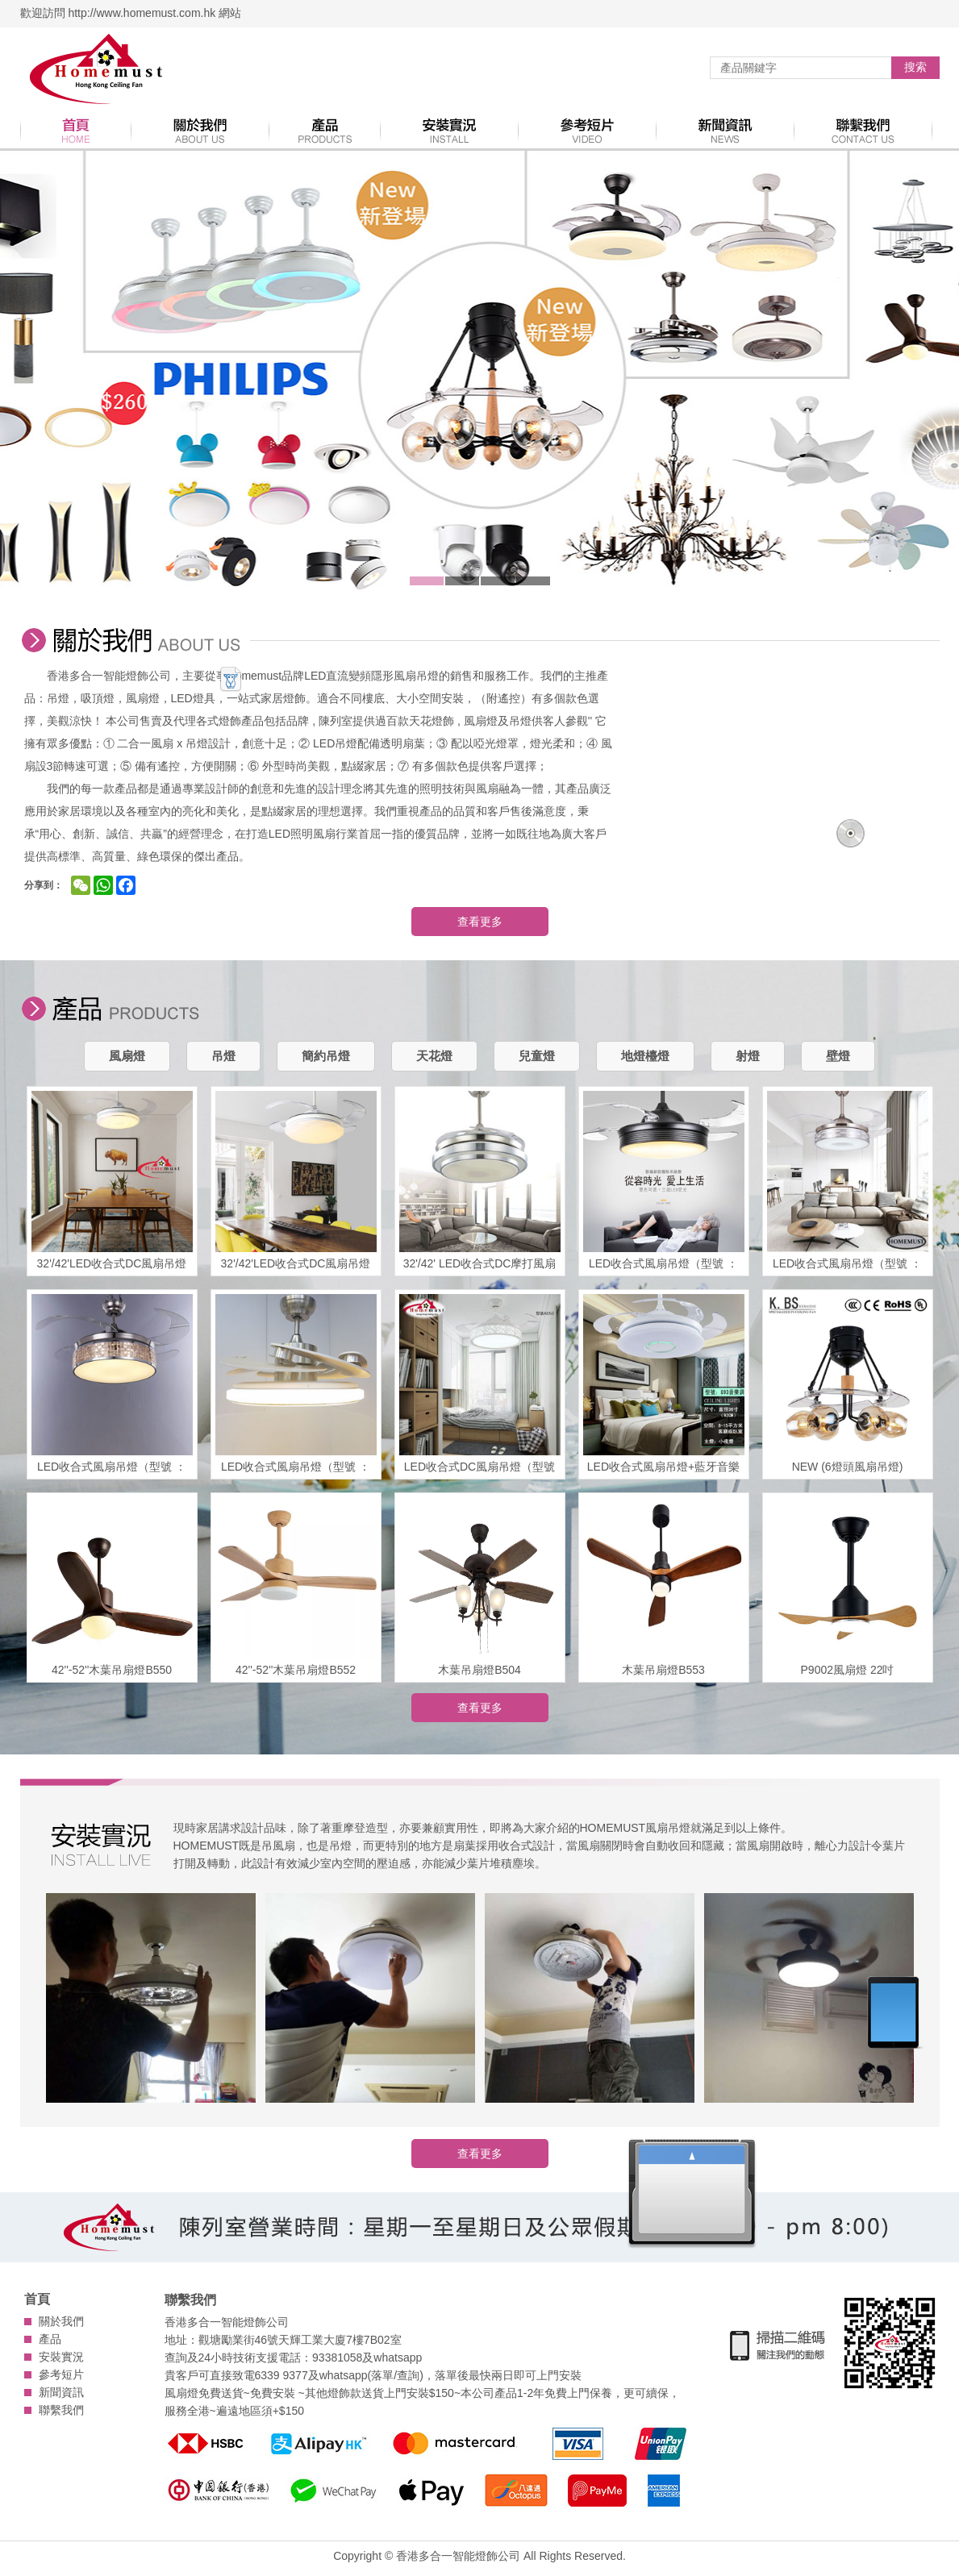 This screenshot has width=959, height=2576. Describe the element at coordinates (850, 833) in the screenshot. I see `access DVD-ROM drive` at that location.